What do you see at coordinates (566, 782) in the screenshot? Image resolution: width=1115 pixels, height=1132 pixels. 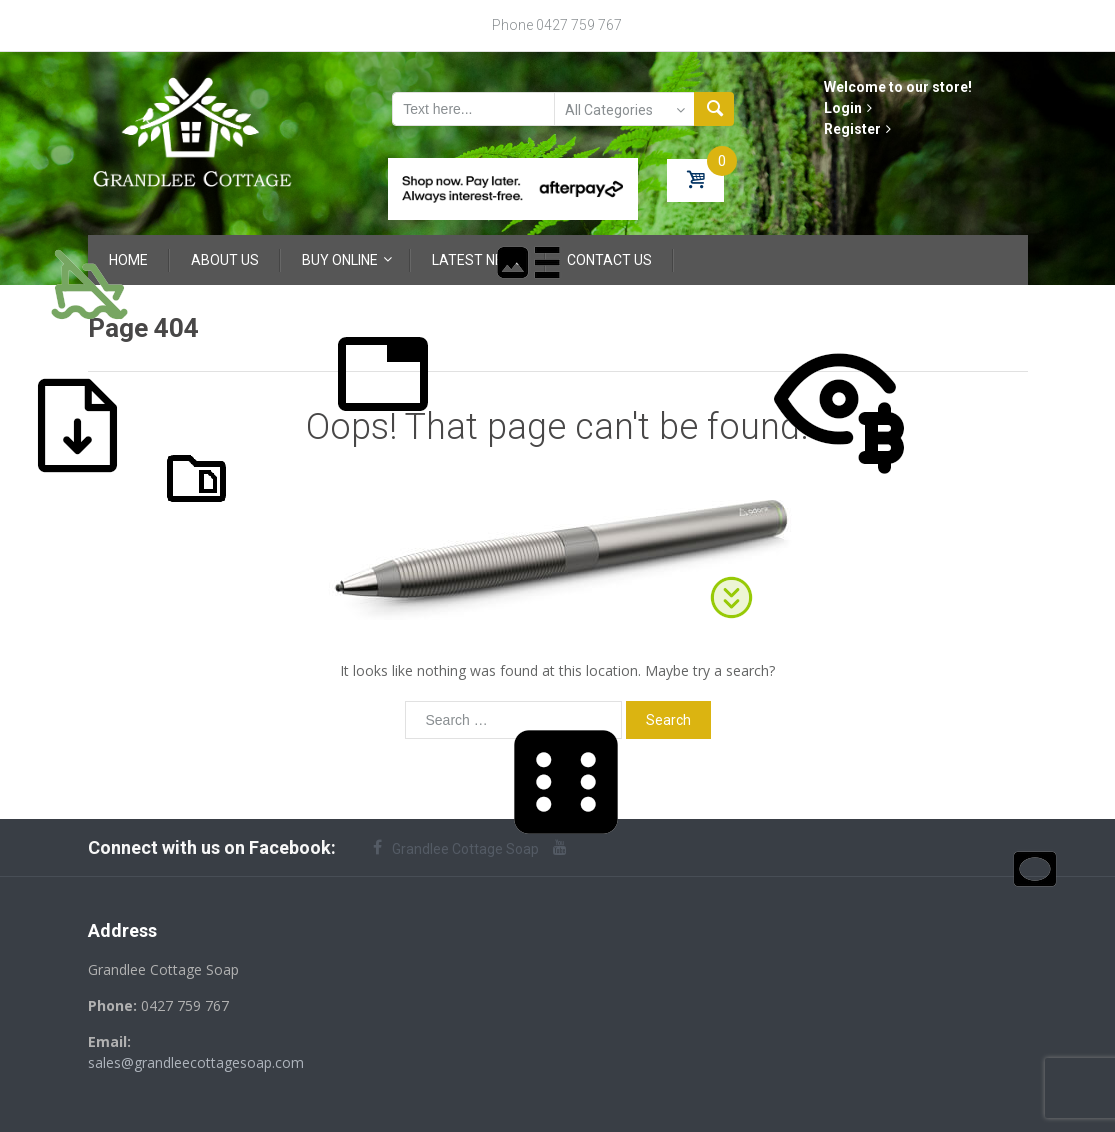 I see `roll or randomize a selection` at bounding box center [566, 782].